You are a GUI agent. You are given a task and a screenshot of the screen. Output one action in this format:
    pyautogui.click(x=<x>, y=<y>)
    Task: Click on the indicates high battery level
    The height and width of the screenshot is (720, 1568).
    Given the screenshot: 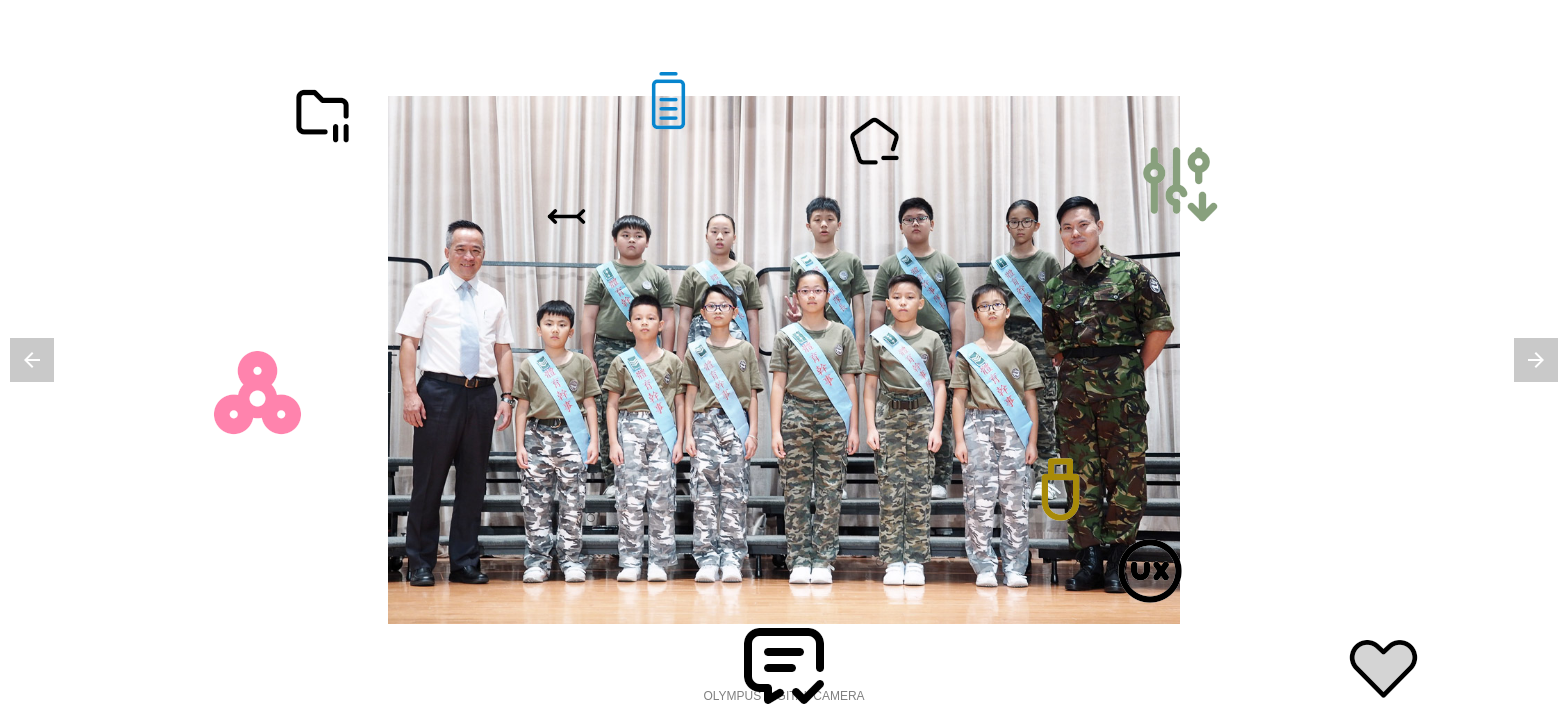 What is the action you would take?
    pyautogui.click(x=668, y=101)
    